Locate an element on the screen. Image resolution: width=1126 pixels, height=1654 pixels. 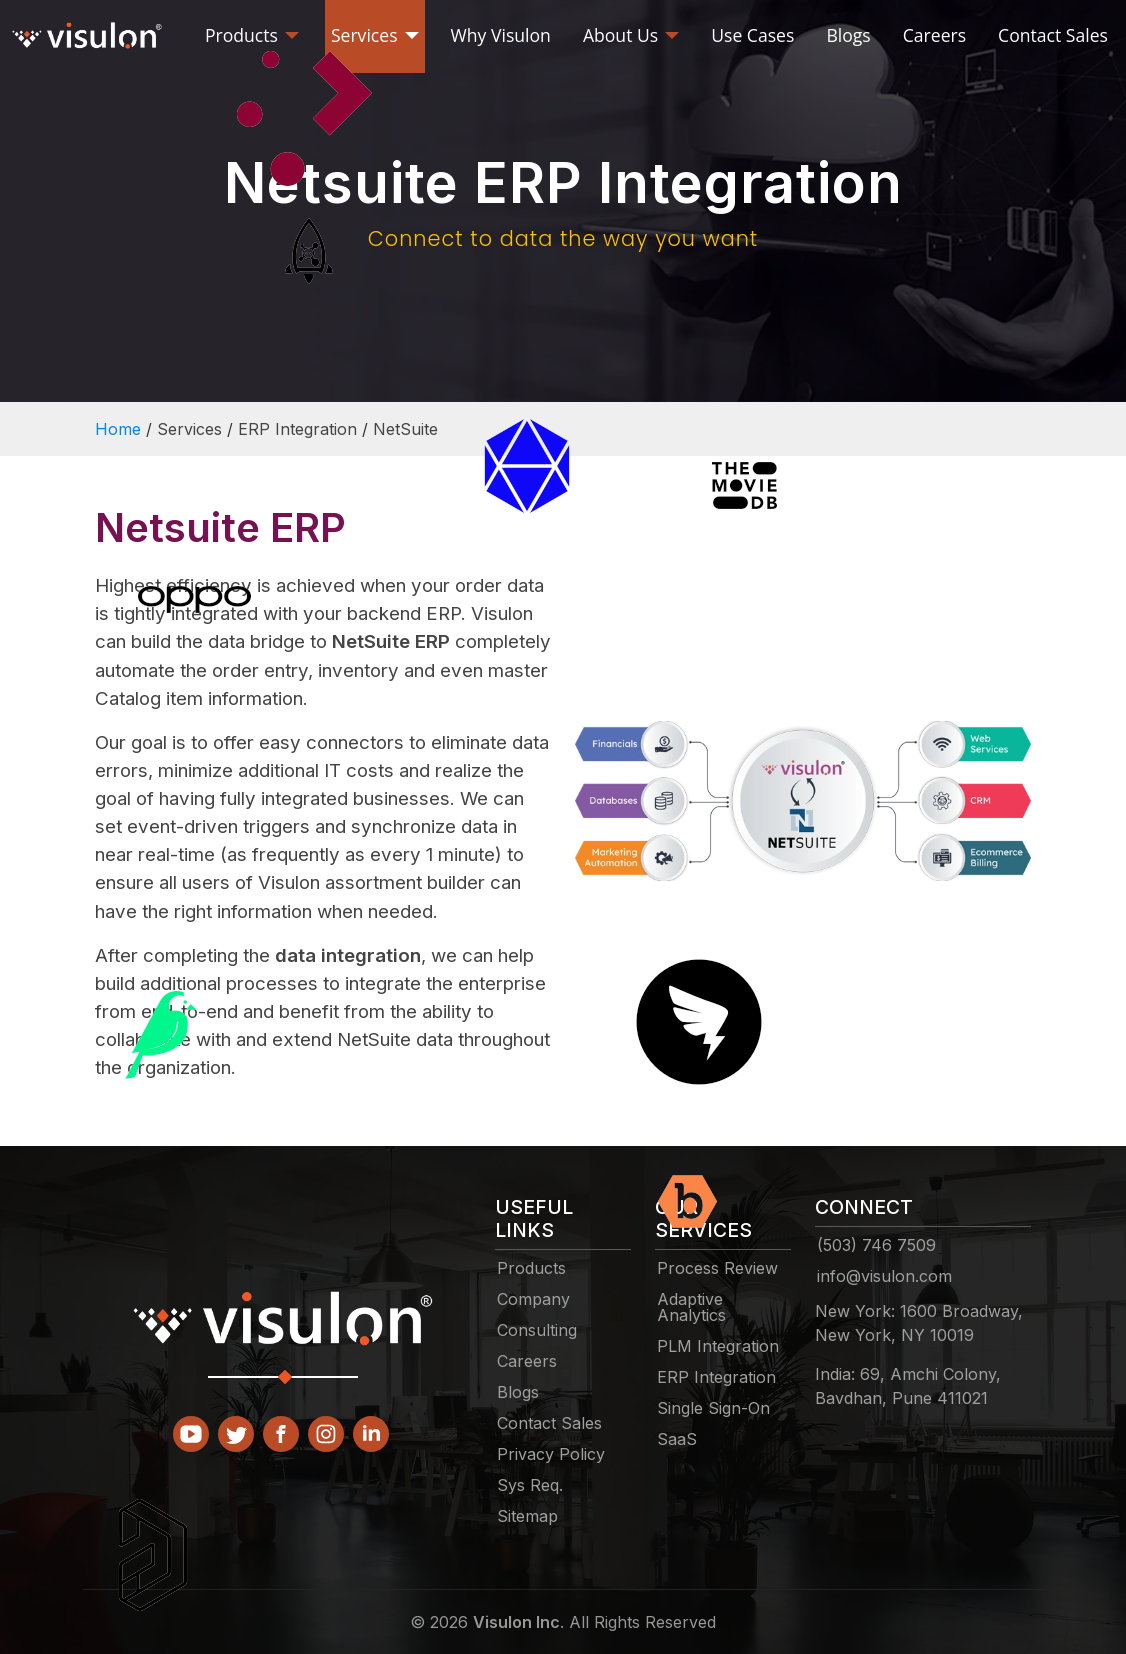
wagtail CMS logo is located at coordinates (161, 1035).